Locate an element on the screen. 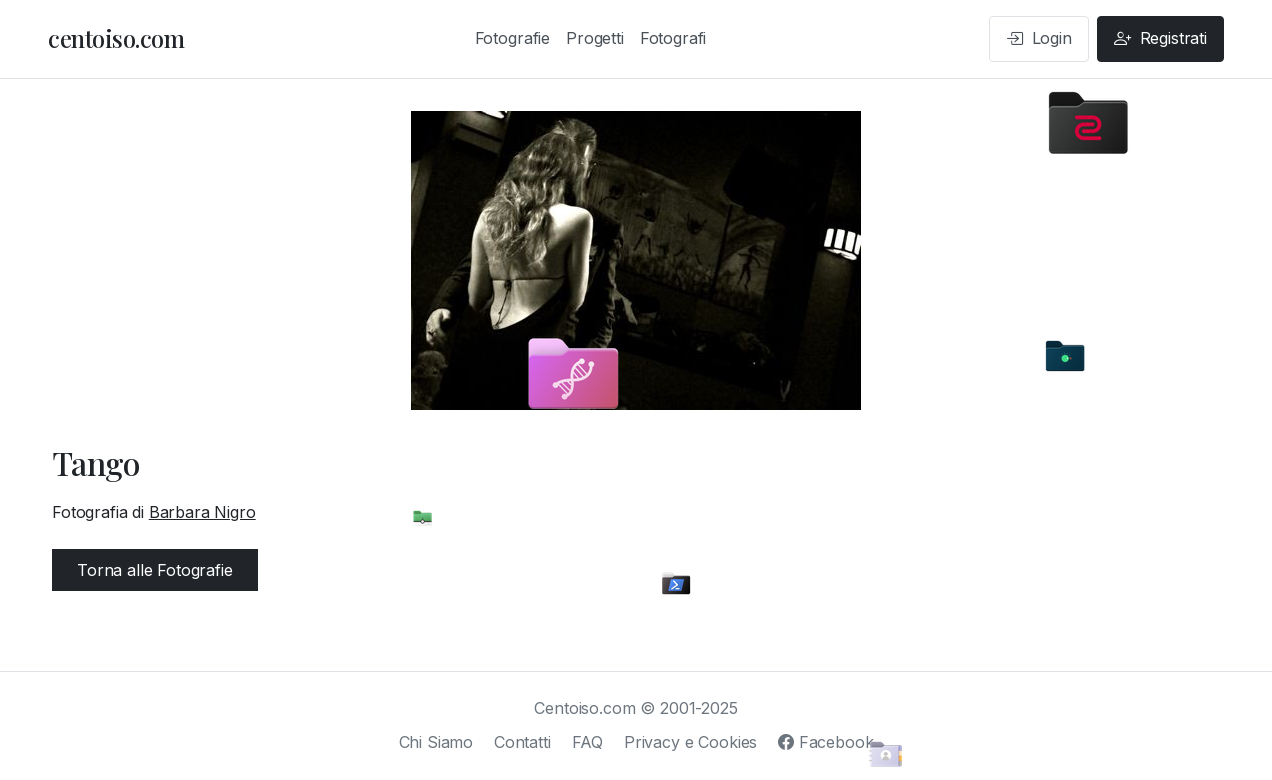  folder containing Pokémon Safari Ball themed content is located at coordinates (422, 518).